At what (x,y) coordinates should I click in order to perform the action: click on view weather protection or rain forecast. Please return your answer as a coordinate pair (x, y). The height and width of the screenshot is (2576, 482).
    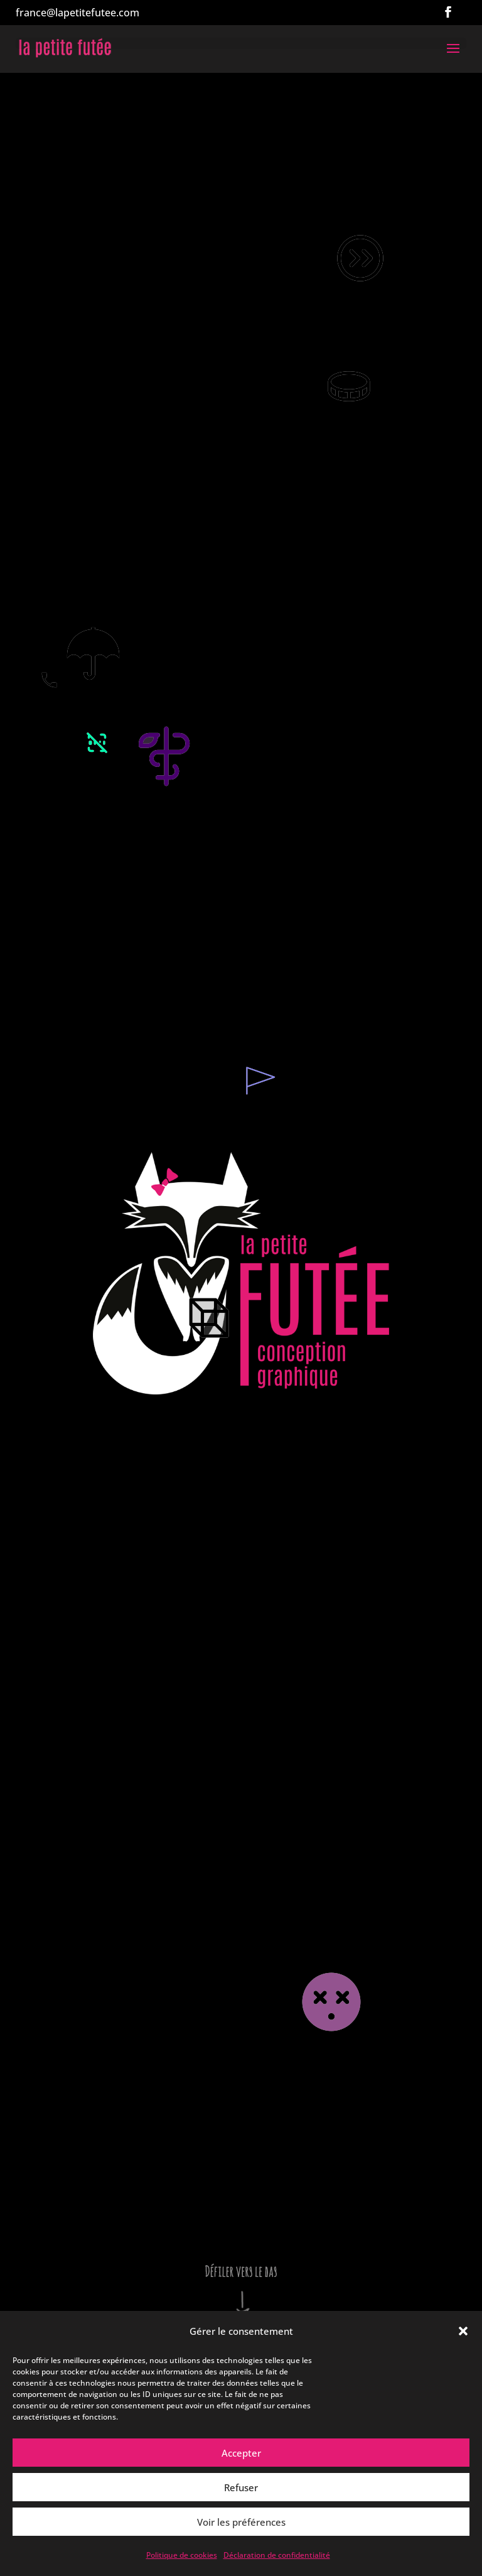
    Looking at the image, I should click on (93, 653).